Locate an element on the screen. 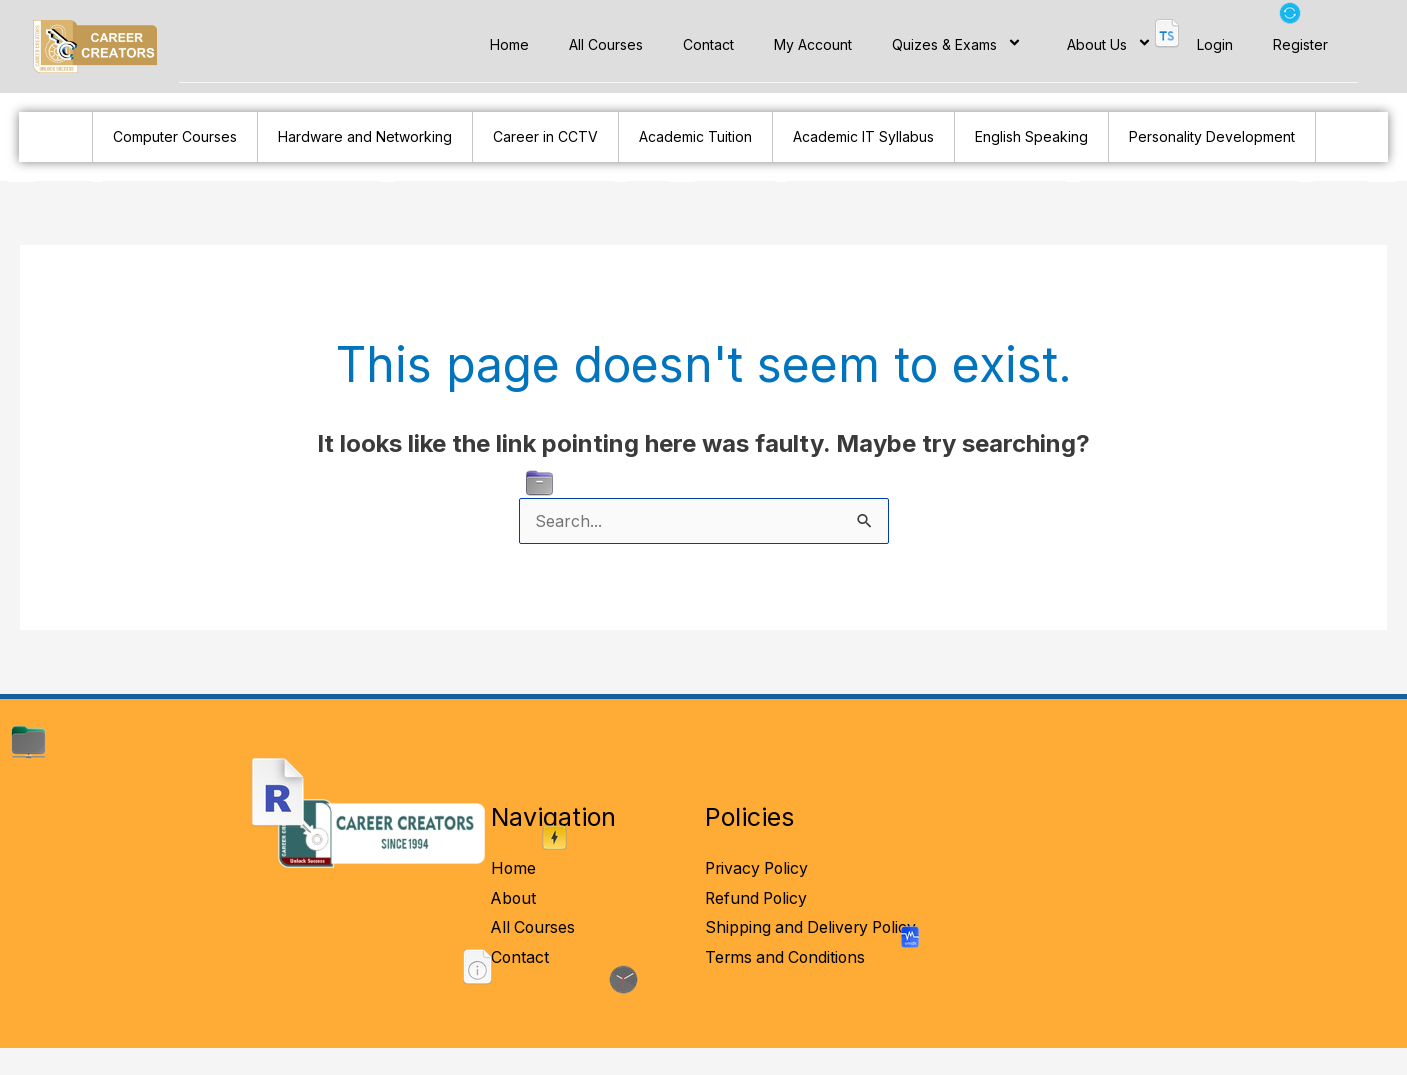 This screenshot has width=1407, height=1075. access power and battery settings is located at coordinates (554, 837).